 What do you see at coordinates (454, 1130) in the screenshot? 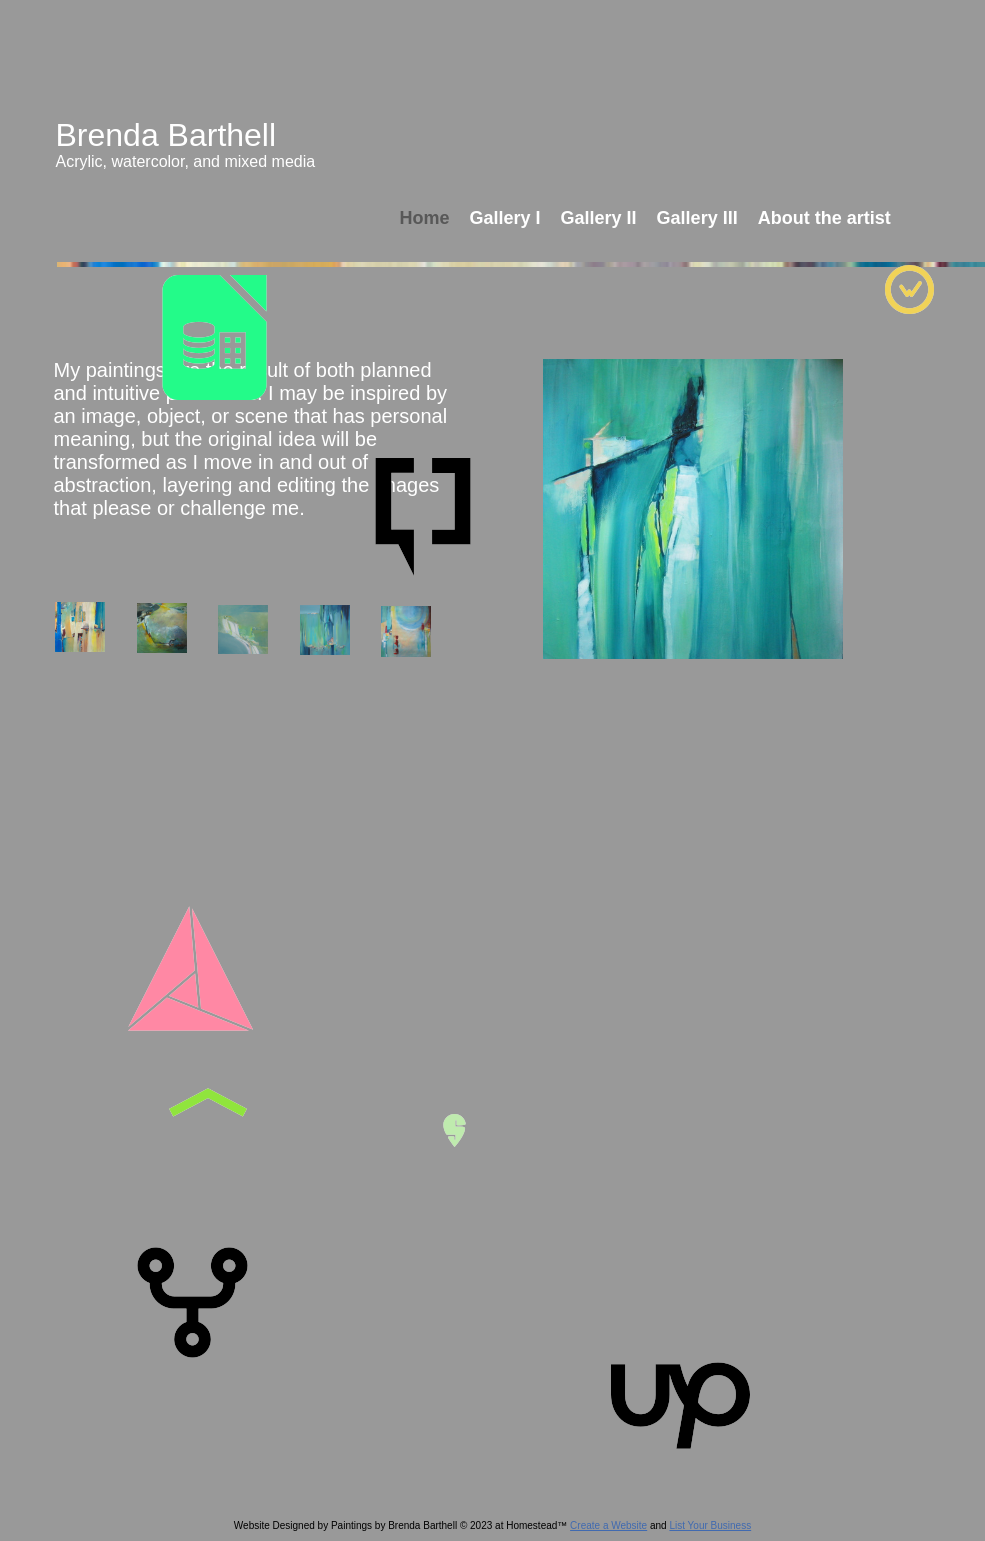
I see `open the Swiggy food delivery app` at bounding box center [454, 1130].